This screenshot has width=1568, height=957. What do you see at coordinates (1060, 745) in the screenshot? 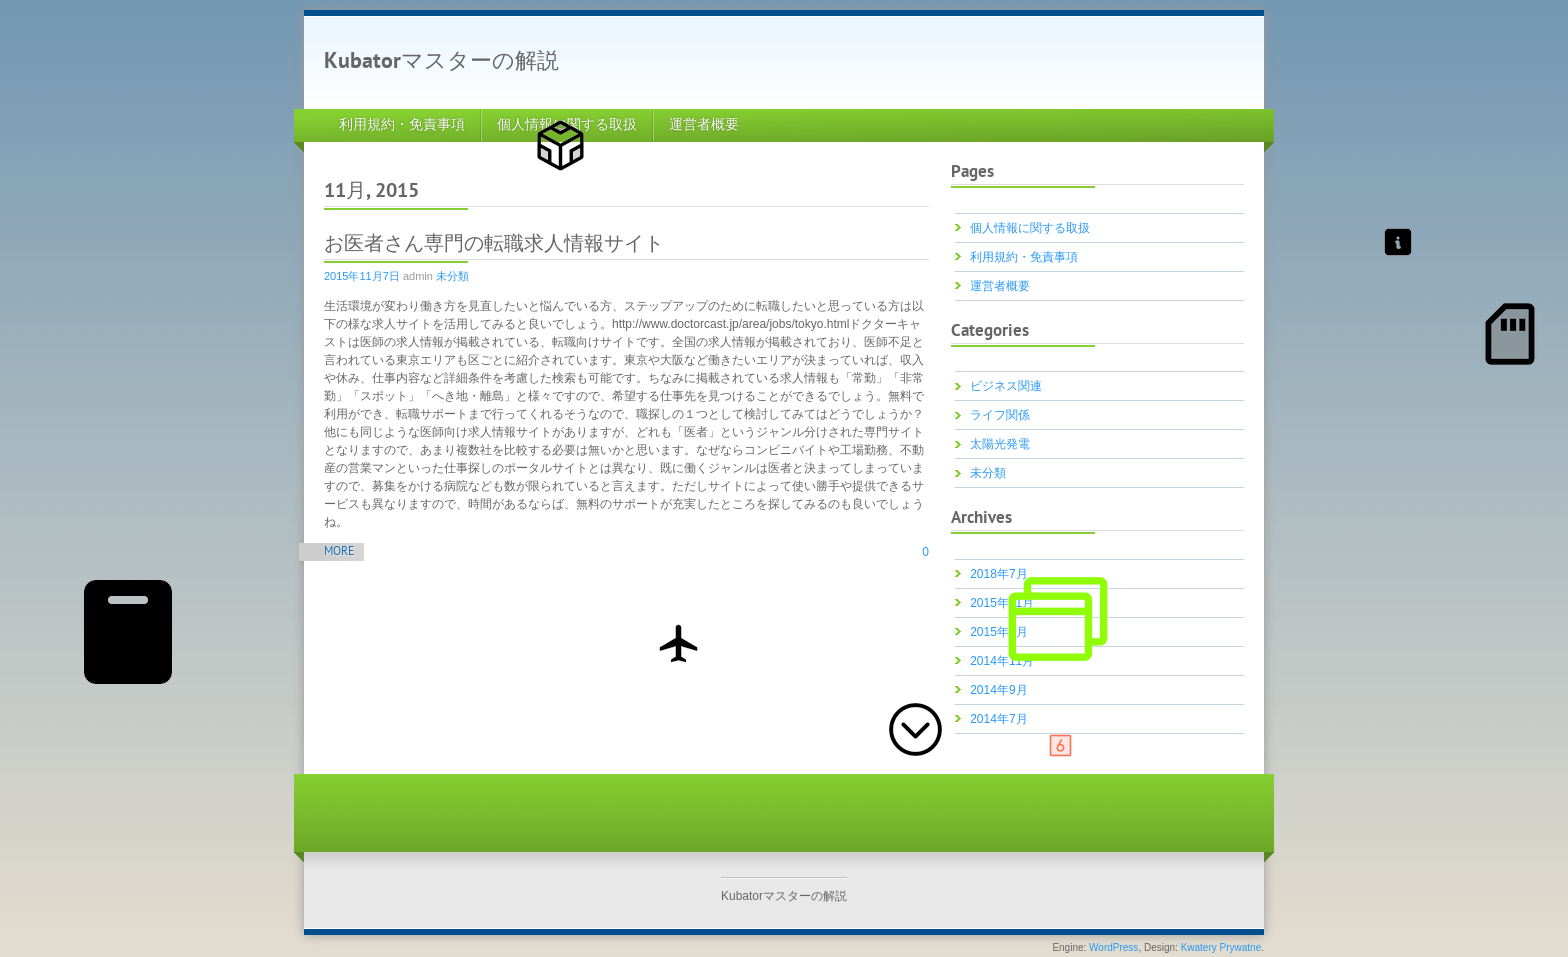
I see `select the number six` at bounding box center [1060, 745].